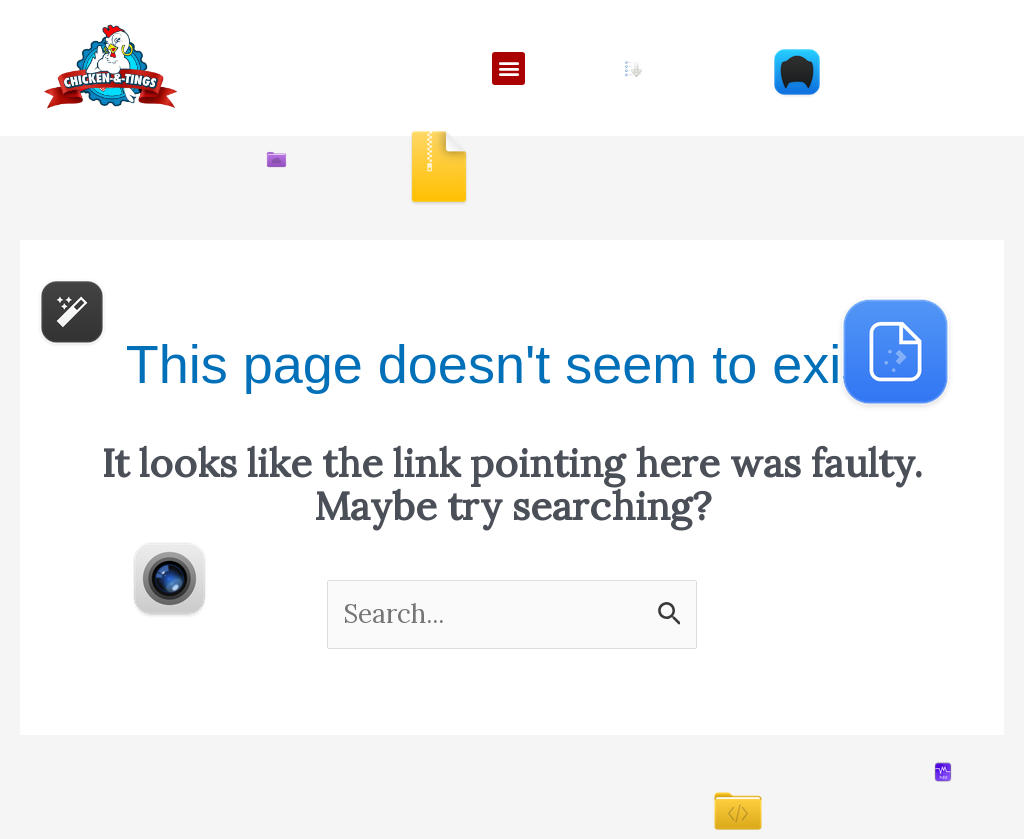 Image resolution: width=1024 pixels, height=839 pixels. I want to click on a compressed gzip archive file, so click(439, 168).